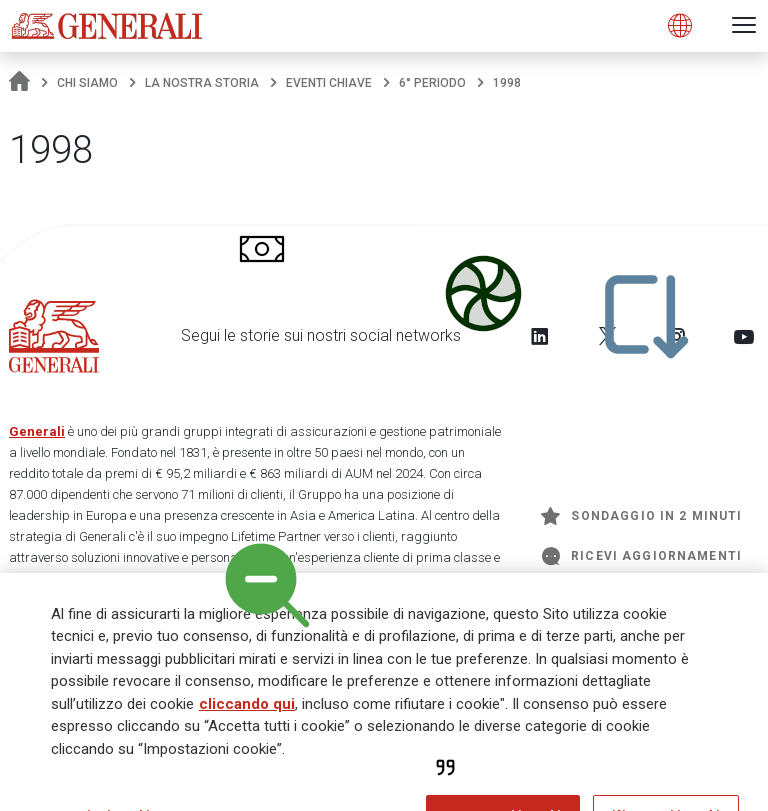  Describe the element at coordinates (267, 585) in the screenshot. I see `zoom out of the current view` at that location.